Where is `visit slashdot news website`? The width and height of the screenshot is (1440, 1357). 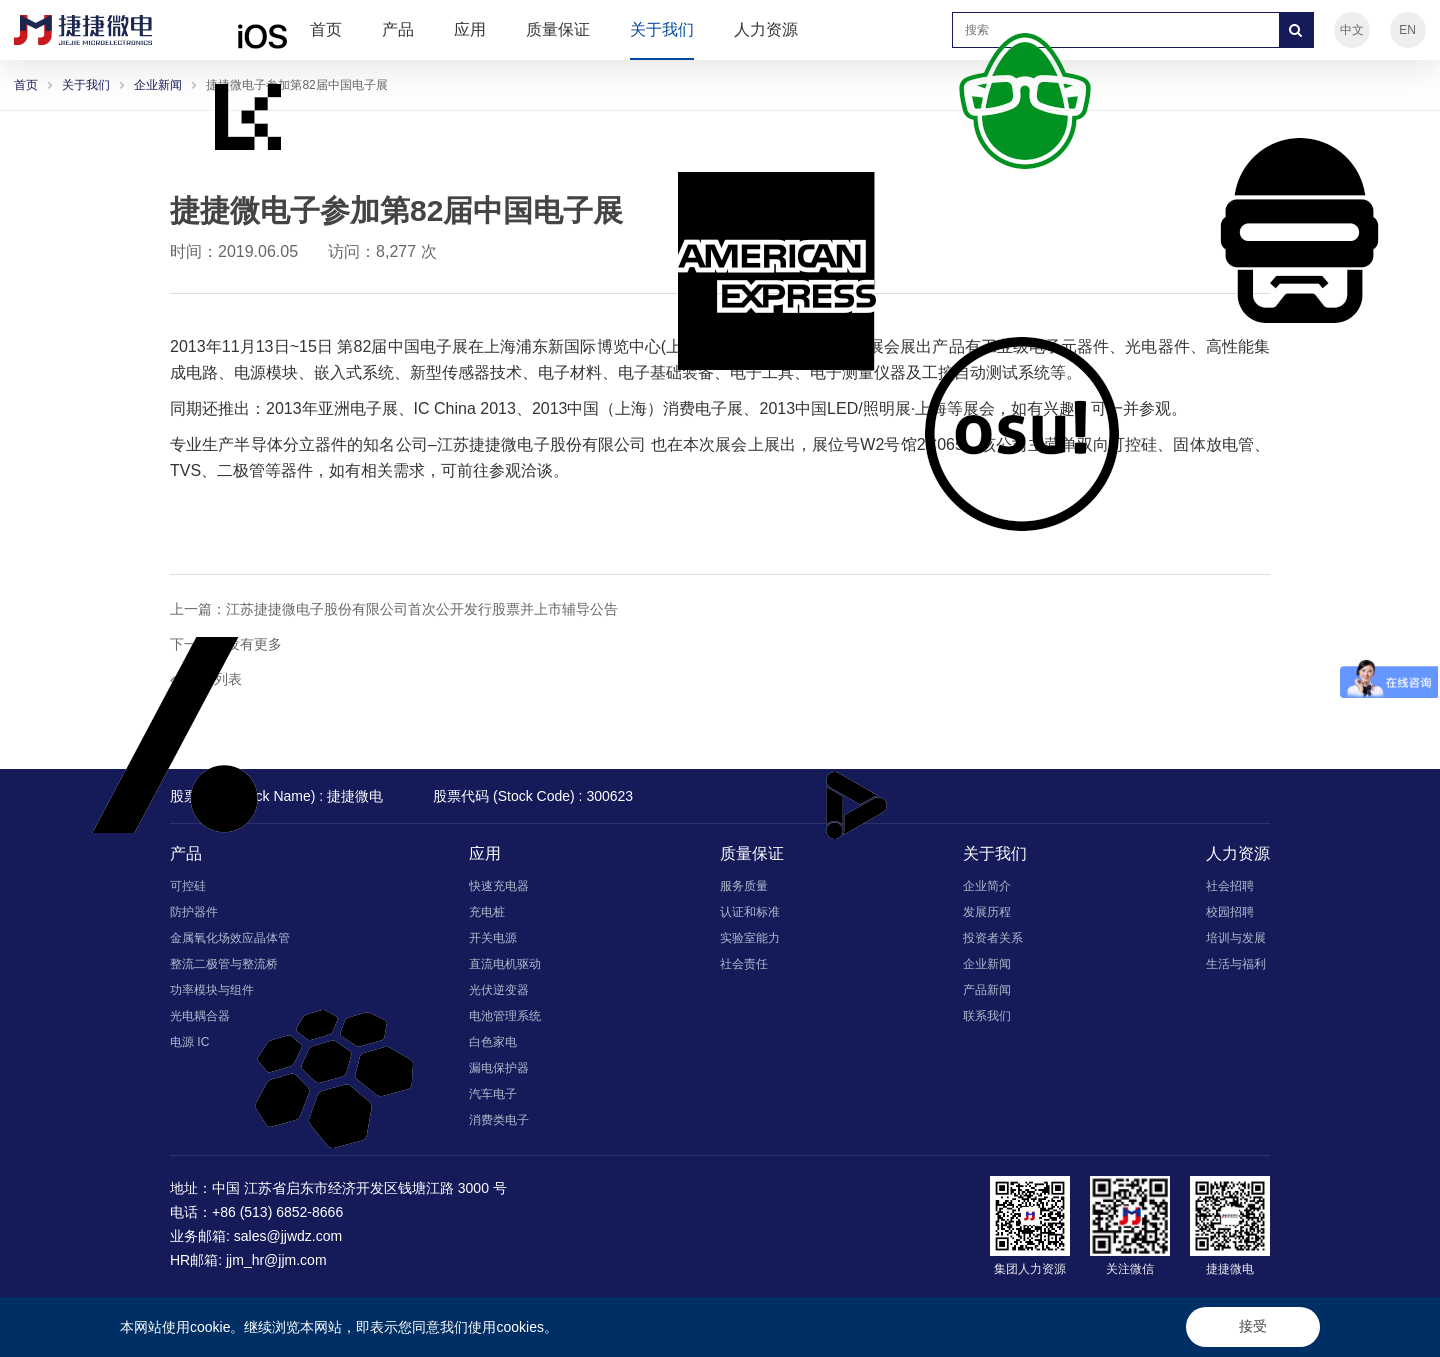 visit slashdot news website is located at coordinates (175, 735).